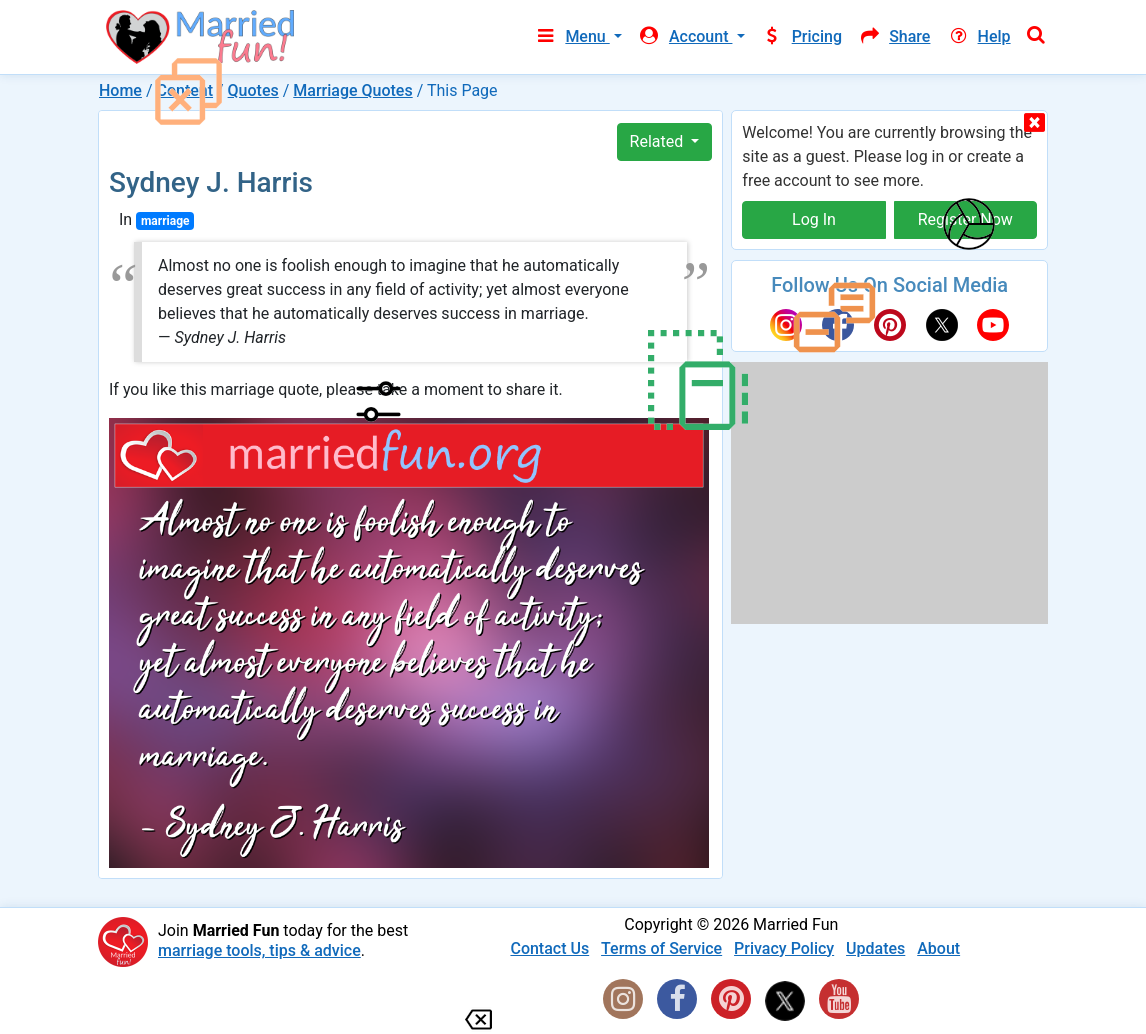 This screenshot has width=1146, height=1034. What do you see at coordinates (698, 380) in the screenshot?
I see `create a new notebook from template` at bounding box center [698, 380].